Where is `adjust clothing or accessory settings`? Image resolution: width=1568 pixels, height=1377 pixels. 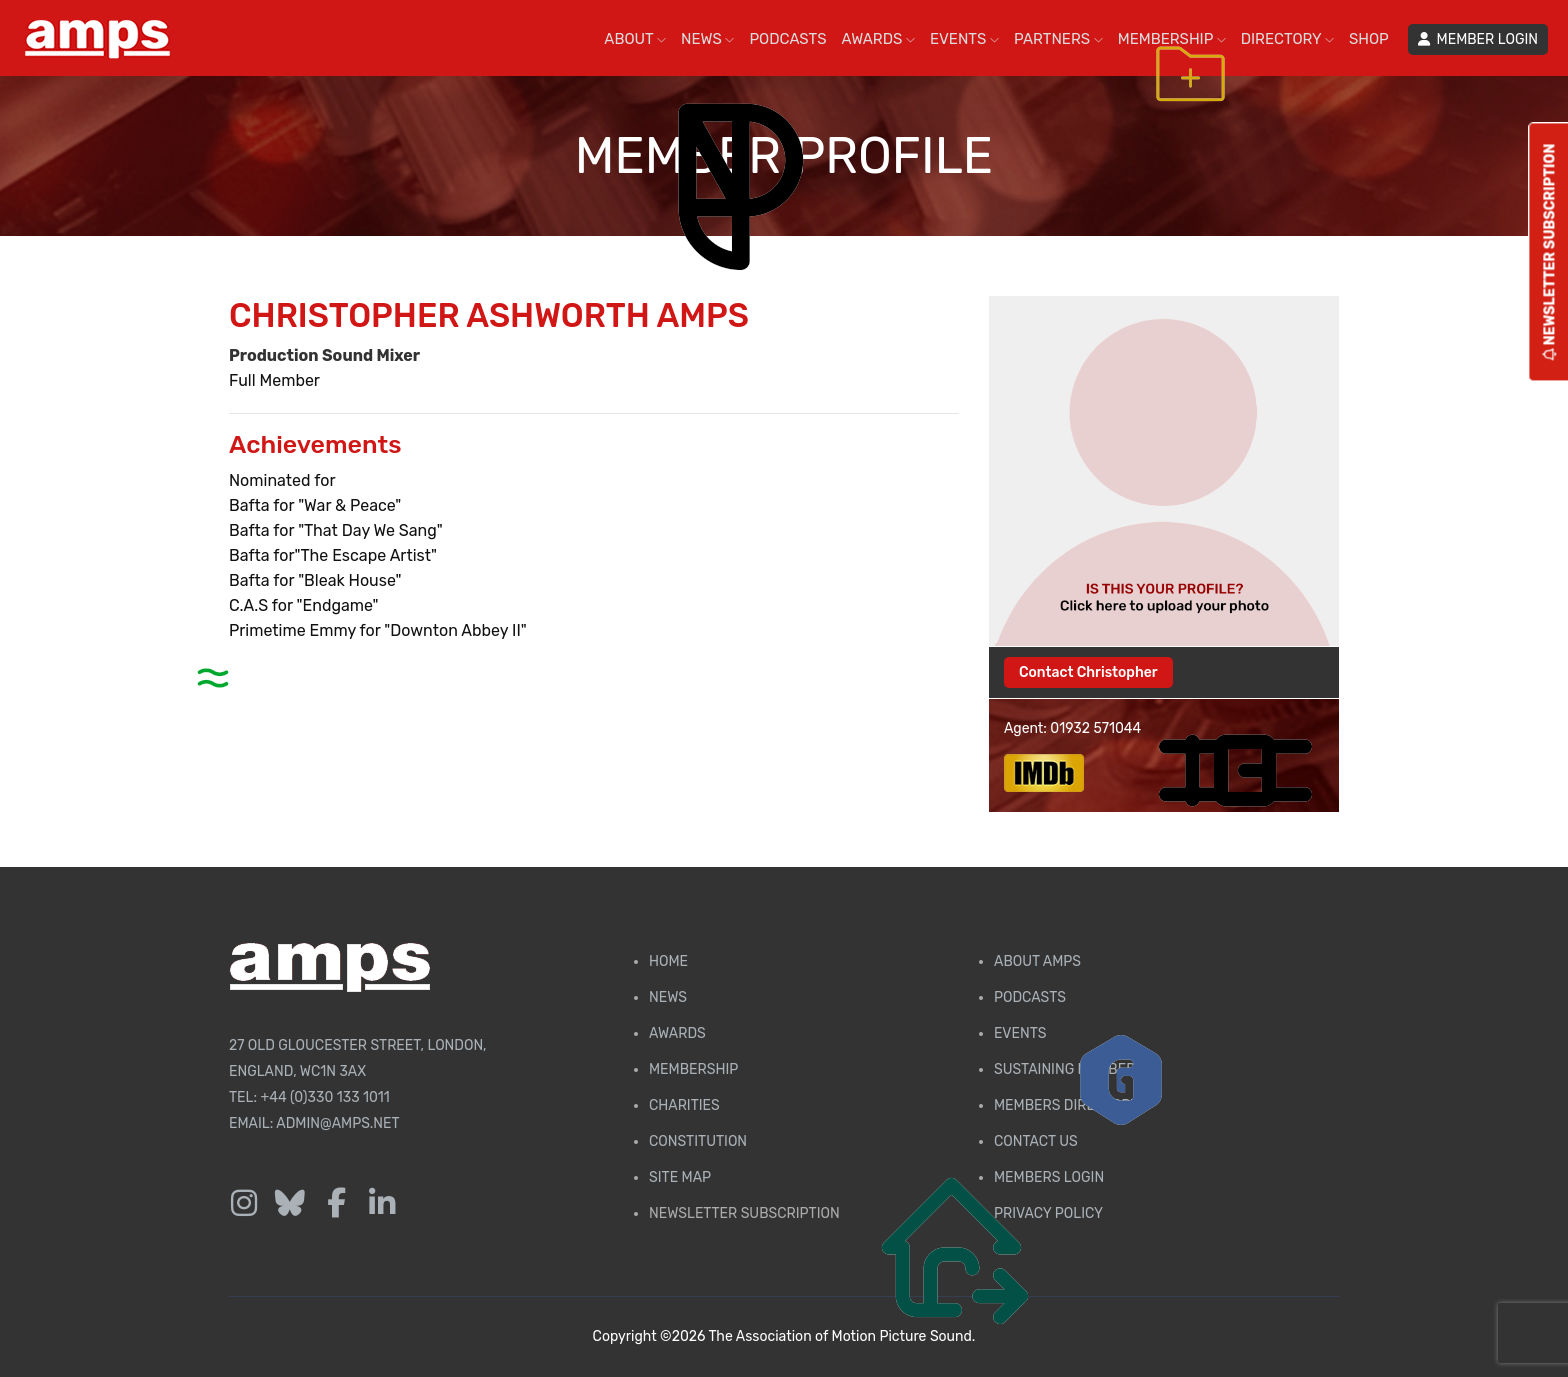 adjust clothing or accessory settings is located at coordinates (1235, 770).